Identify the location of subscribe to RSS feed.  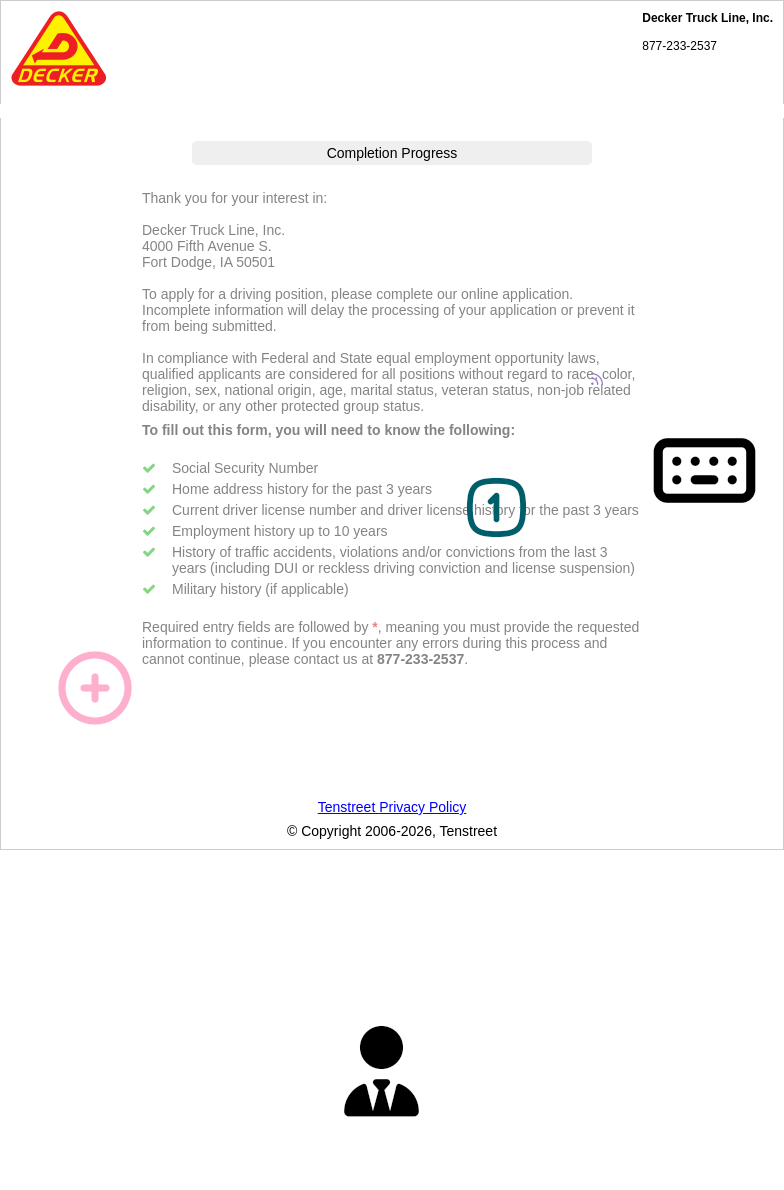
(597, 379).